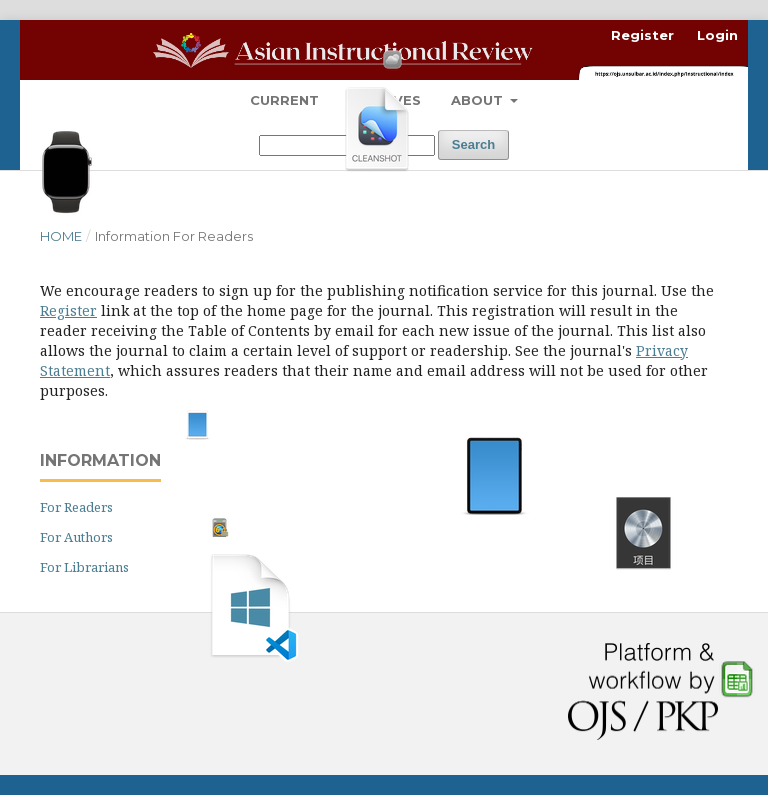  What do you see at coordinates (737, 679) in the screenshot?
I see `open an opendocument spreadsheet file` at bounding box center [737, 679].